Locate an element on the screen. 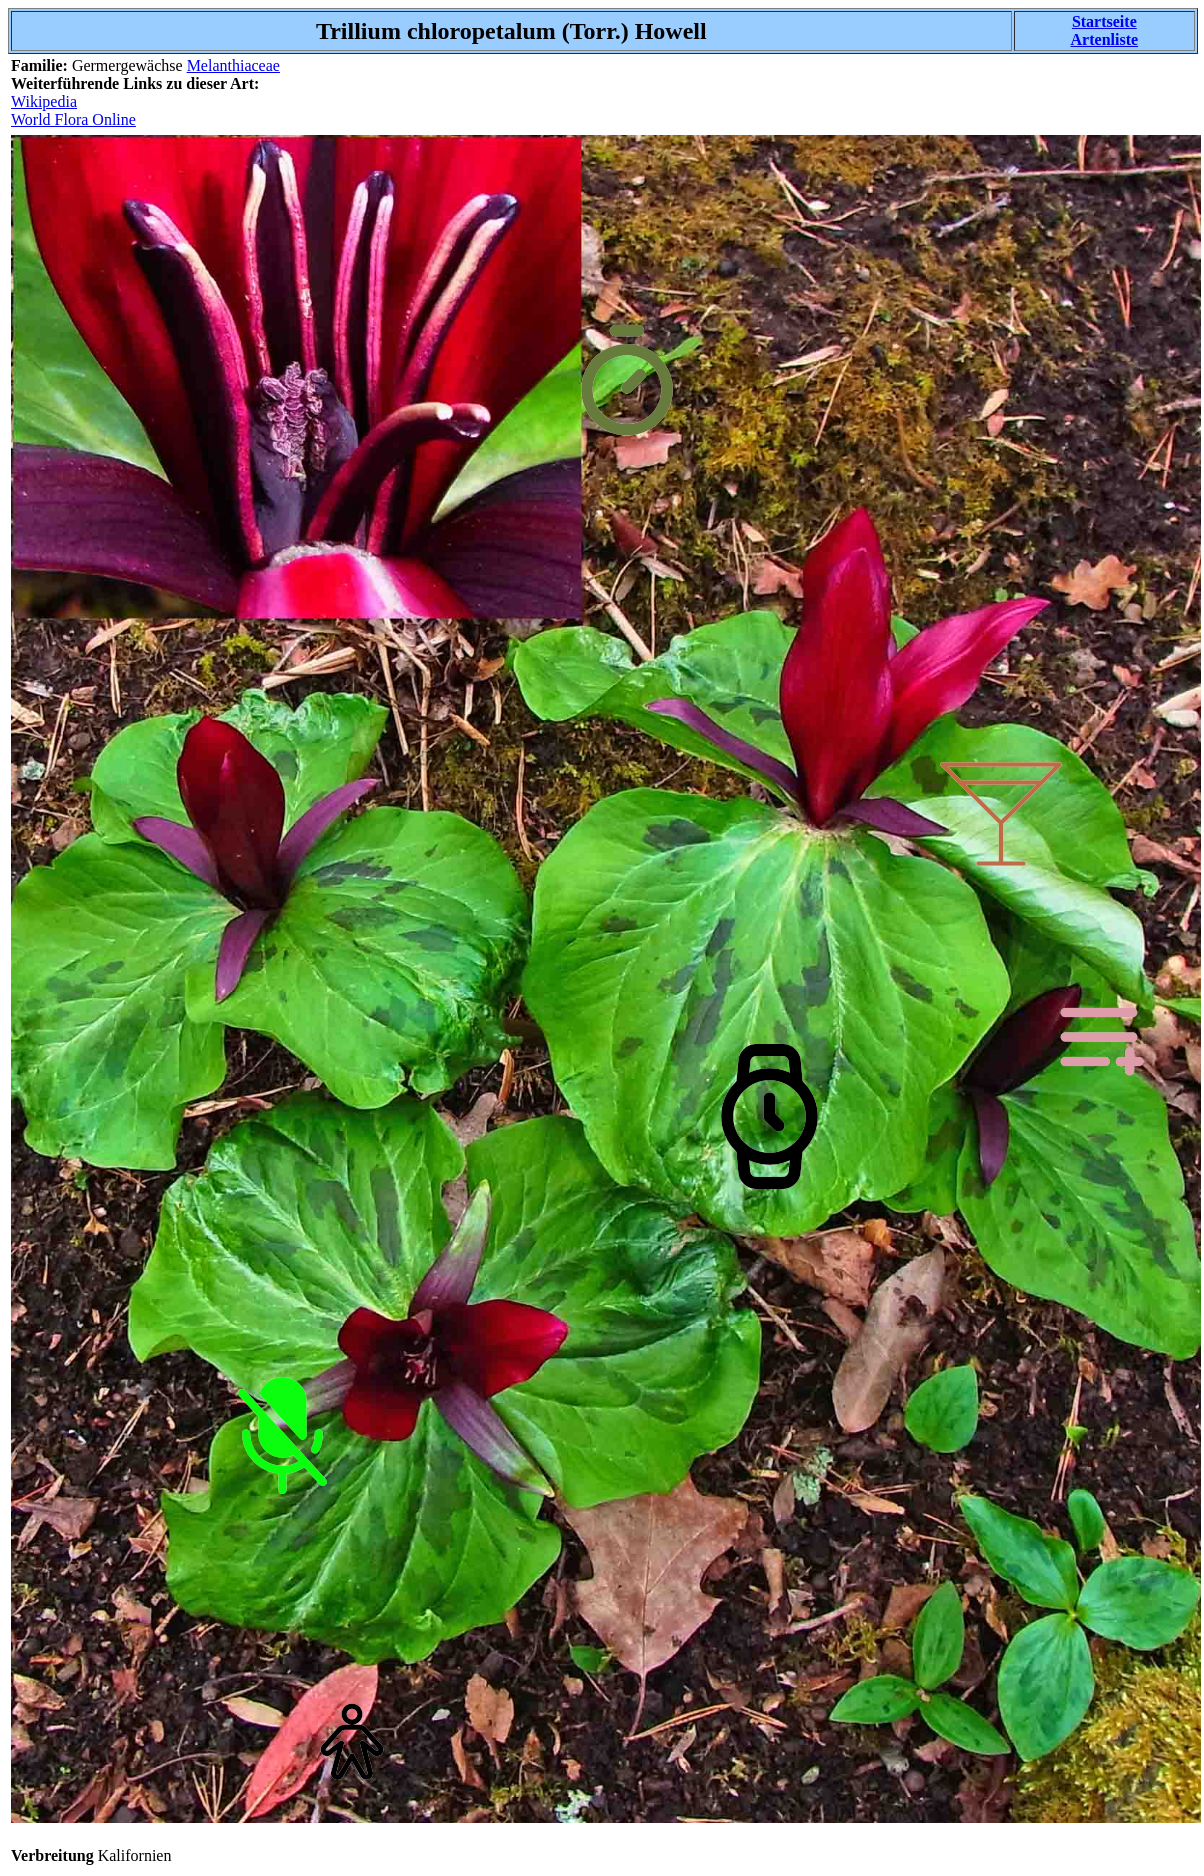  mute your microphone is located at coordinates (282, 1433).